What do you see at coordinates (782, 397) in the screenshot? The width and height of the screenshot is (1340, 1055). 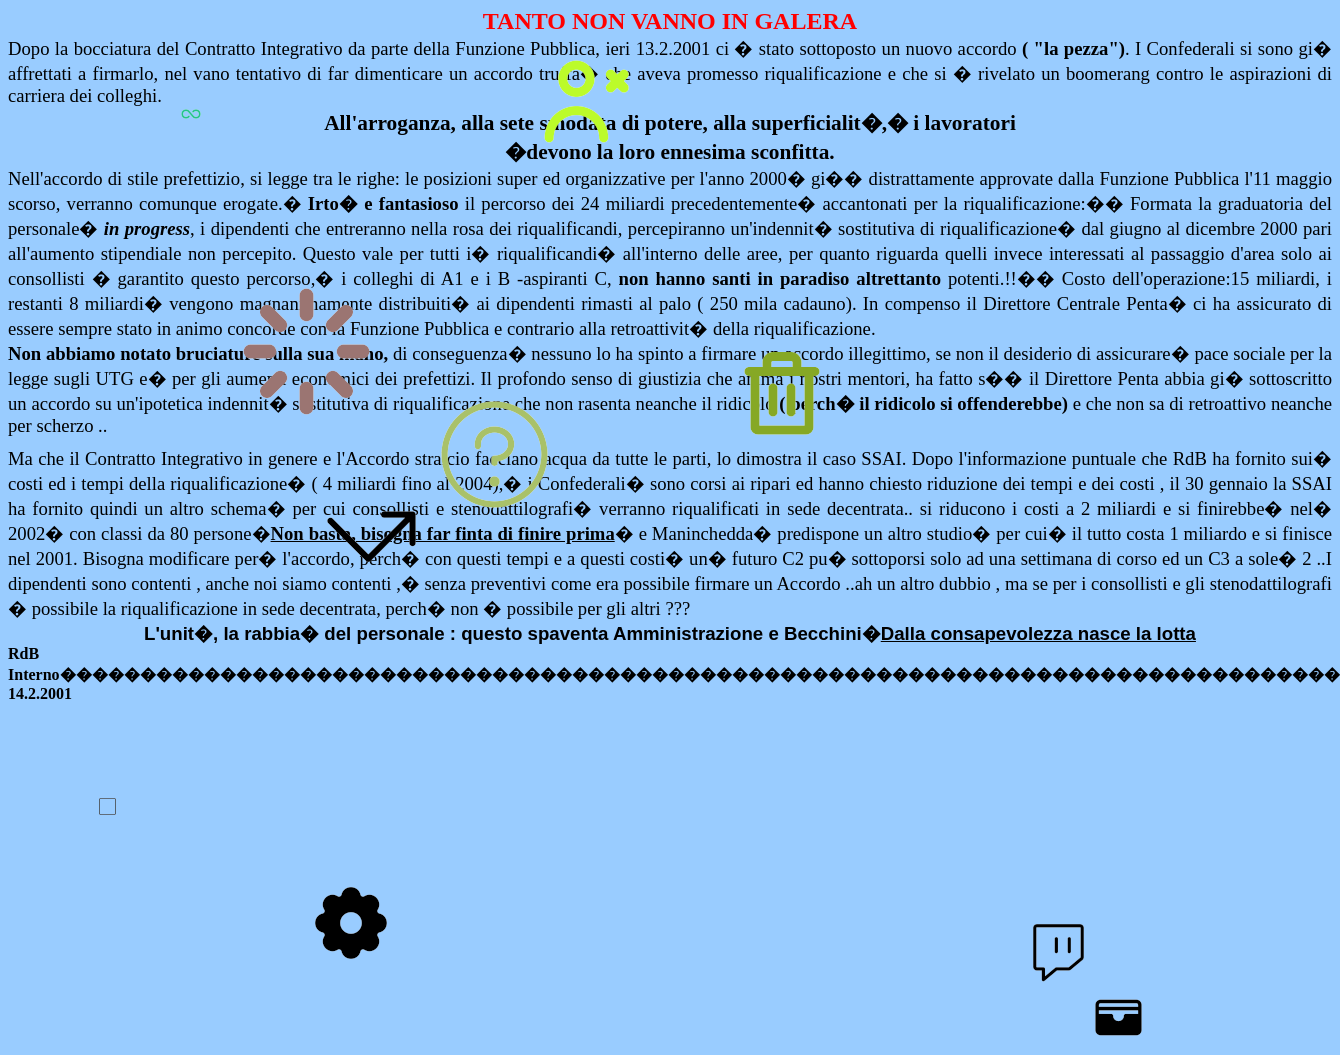 I see `delete selected item` at bounding box center [782, 397].